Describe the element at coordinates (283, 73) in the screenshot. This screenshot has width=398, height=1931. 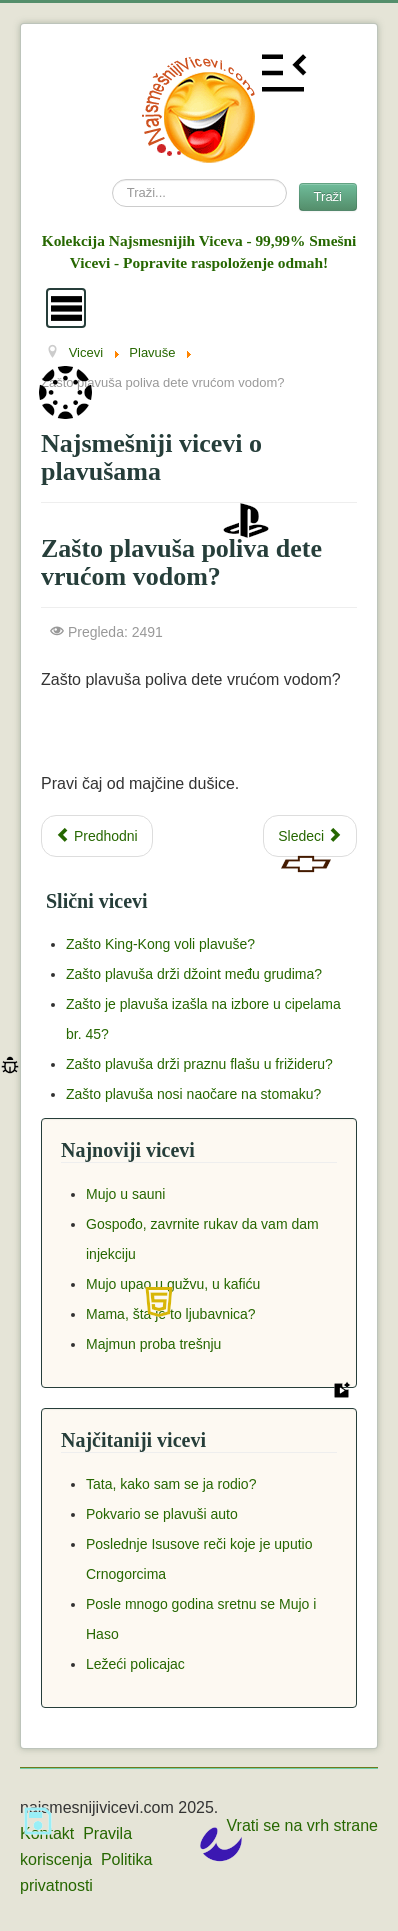
I see `collapse the sidebar menu` at that location.